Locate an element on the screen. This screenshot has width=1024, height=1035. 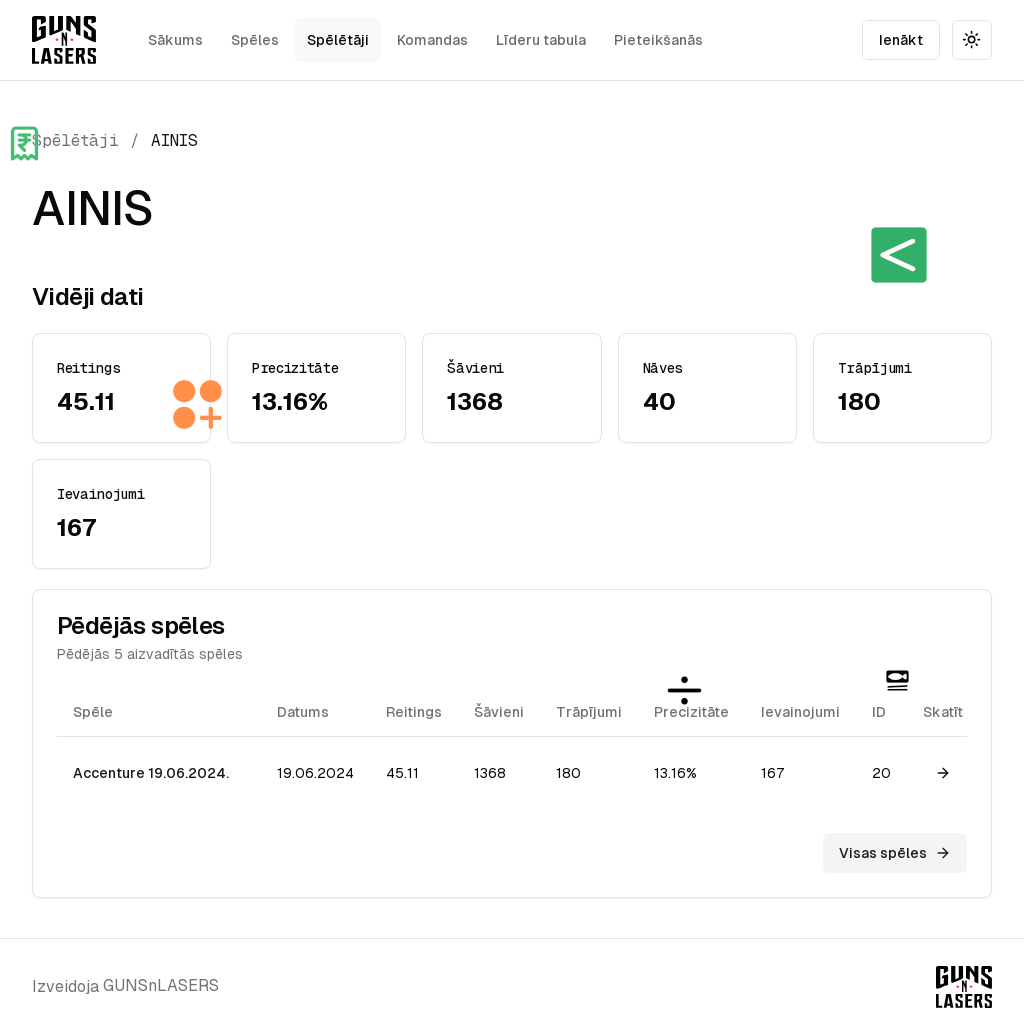
add a new item to a group or collection is located at coordinates (197, 404).